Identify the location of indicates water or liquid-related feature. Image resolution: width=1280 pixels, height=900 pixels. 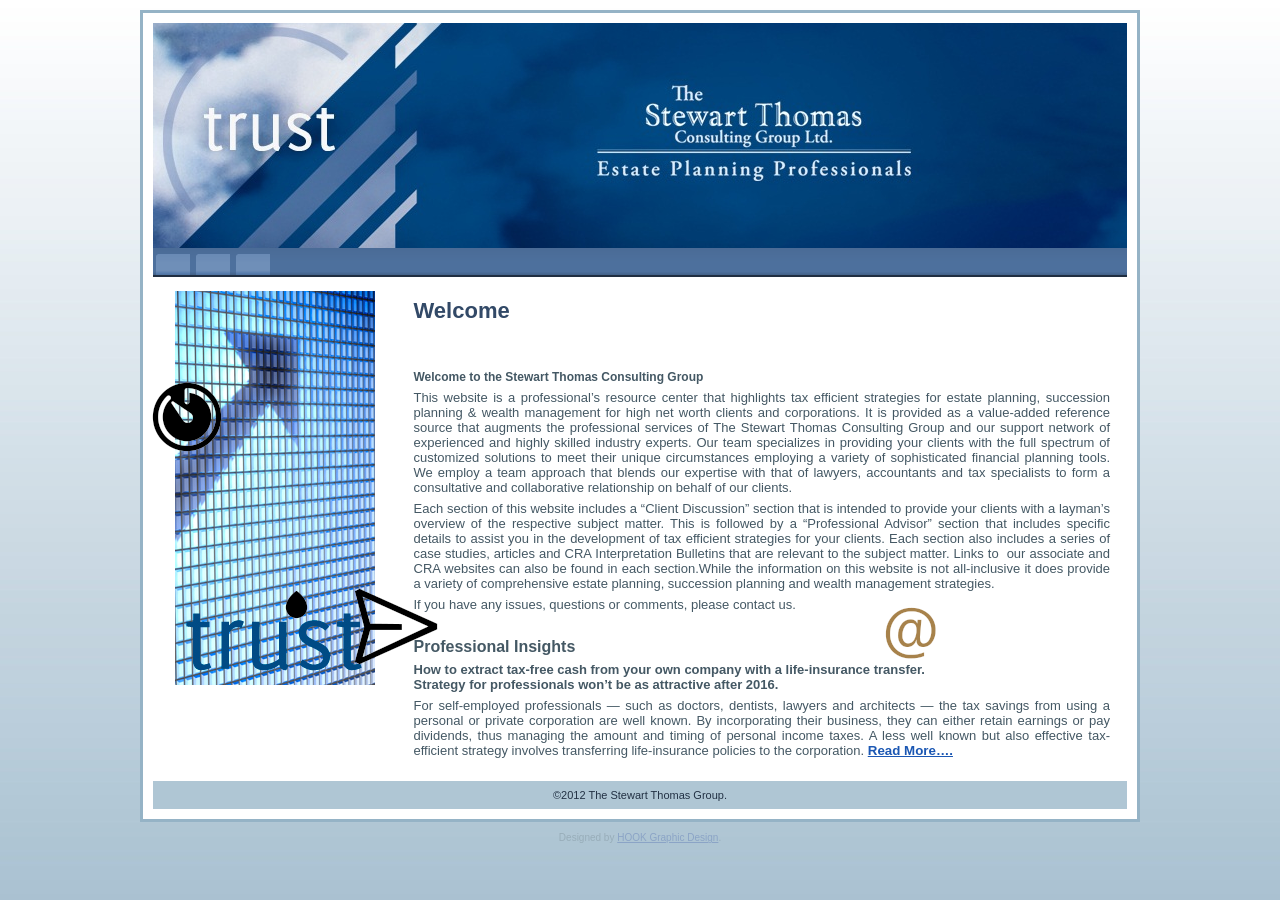
(296, 605).